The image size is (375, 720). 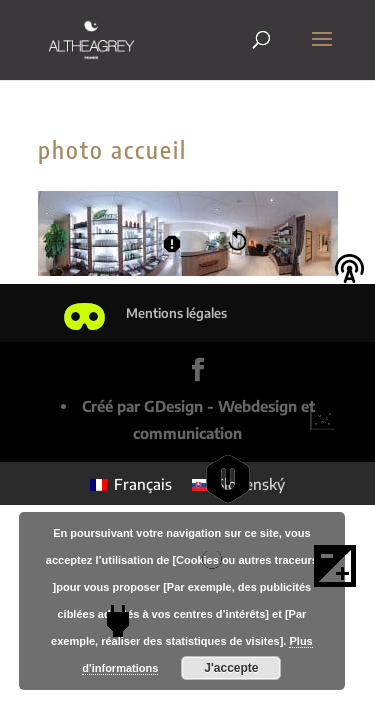 I want to click on turn device on or off, so click(x=212, y=559).